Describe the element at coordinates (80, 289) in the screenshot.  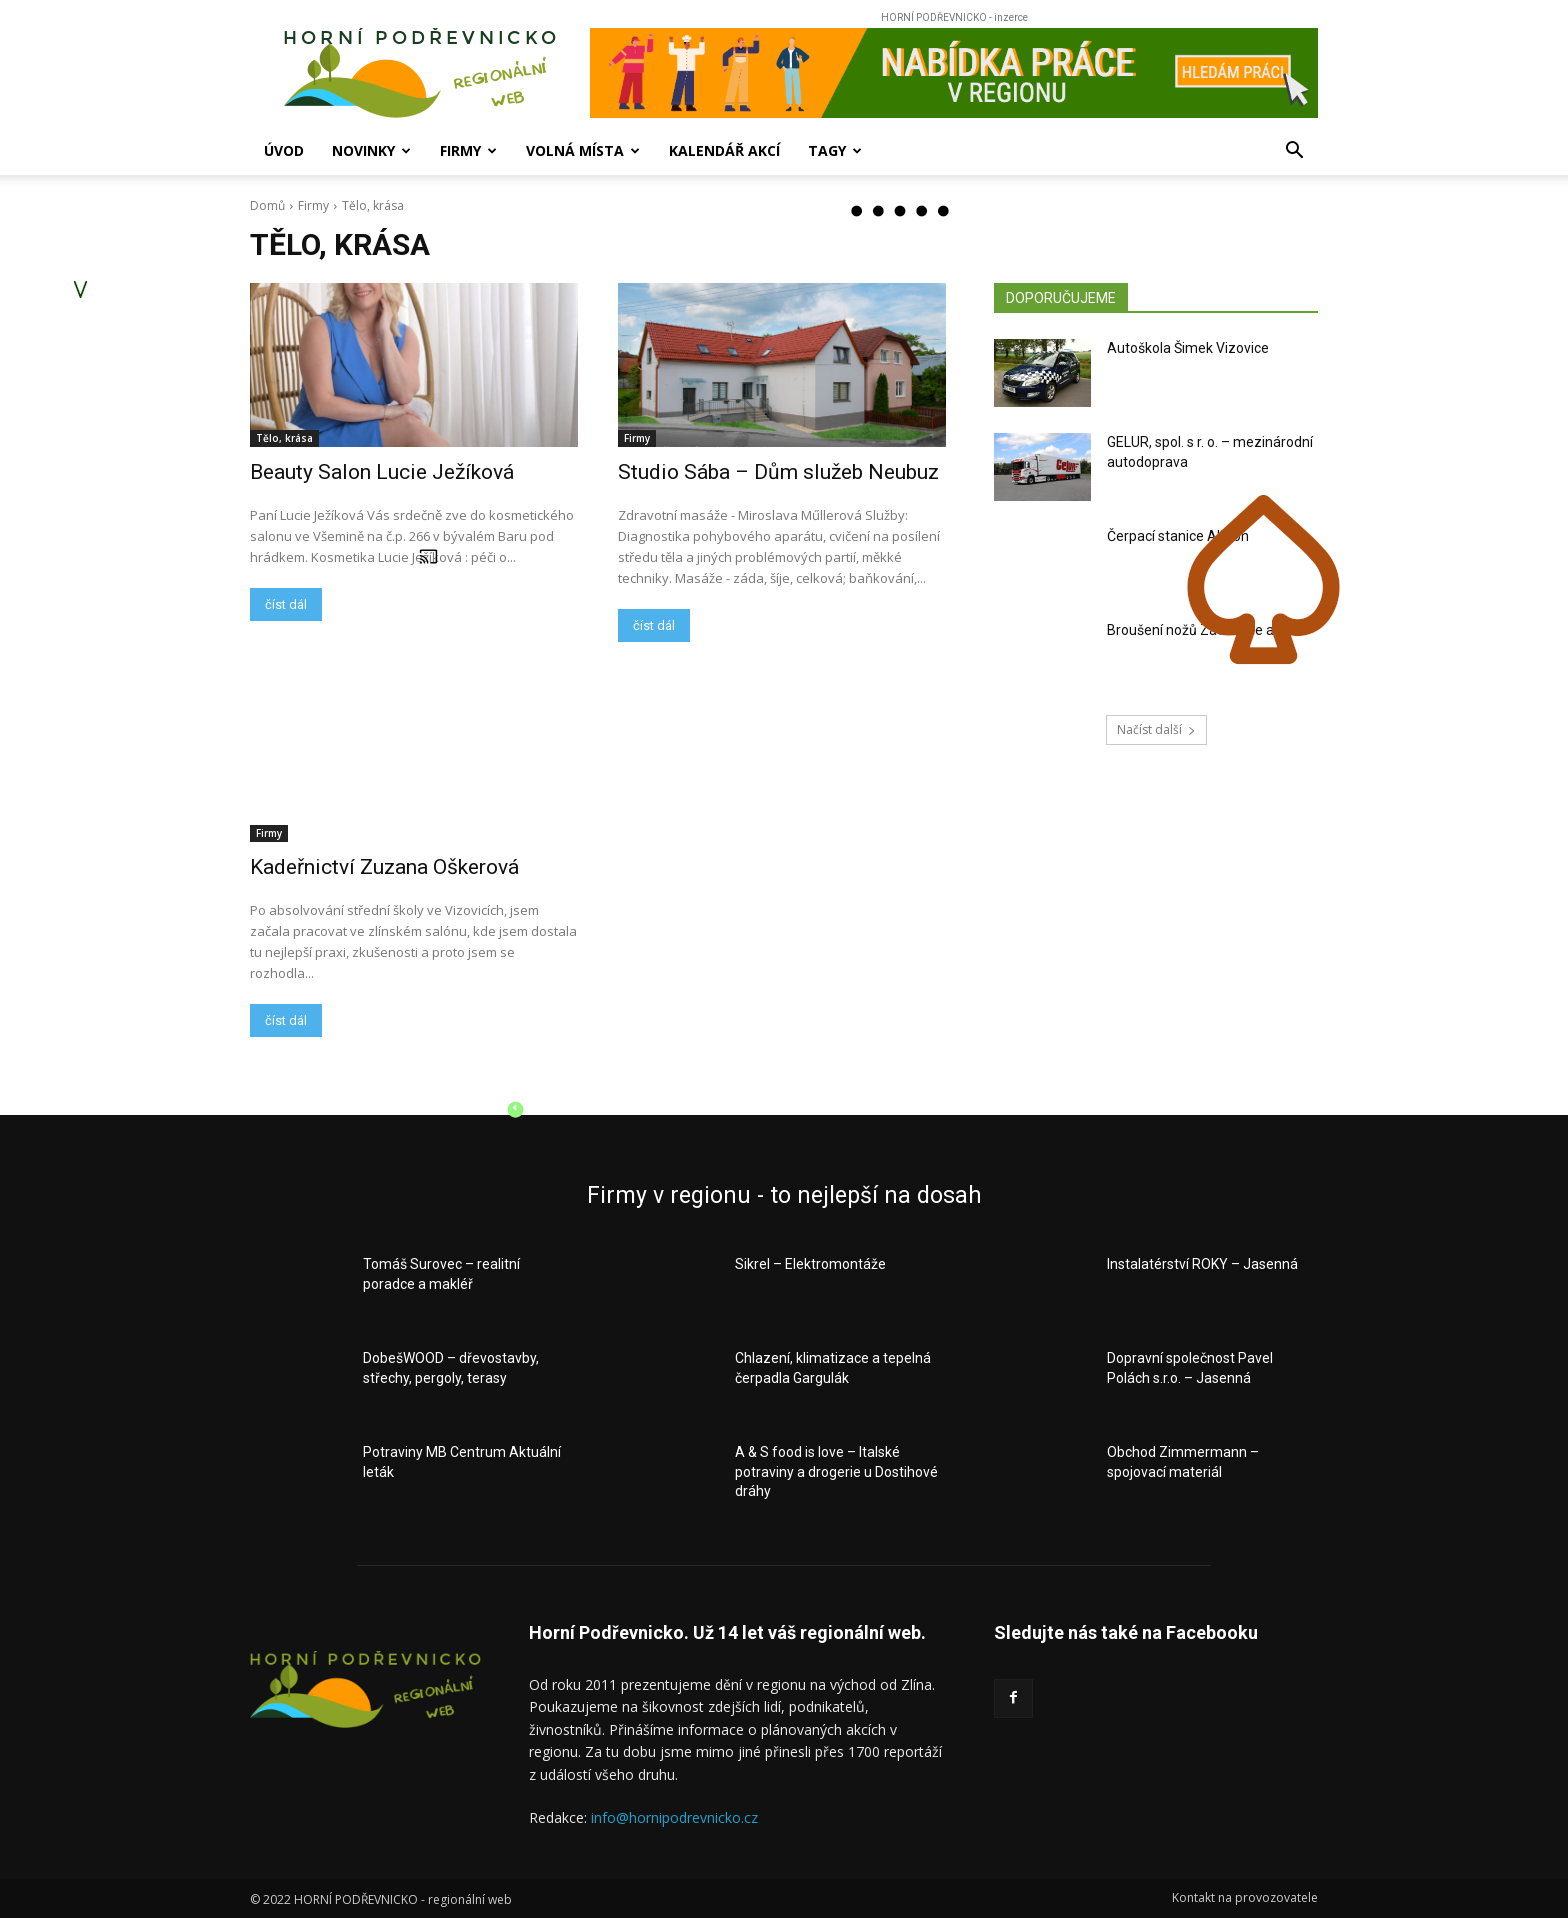
I see `indicates items starting with the letter V` at that location.